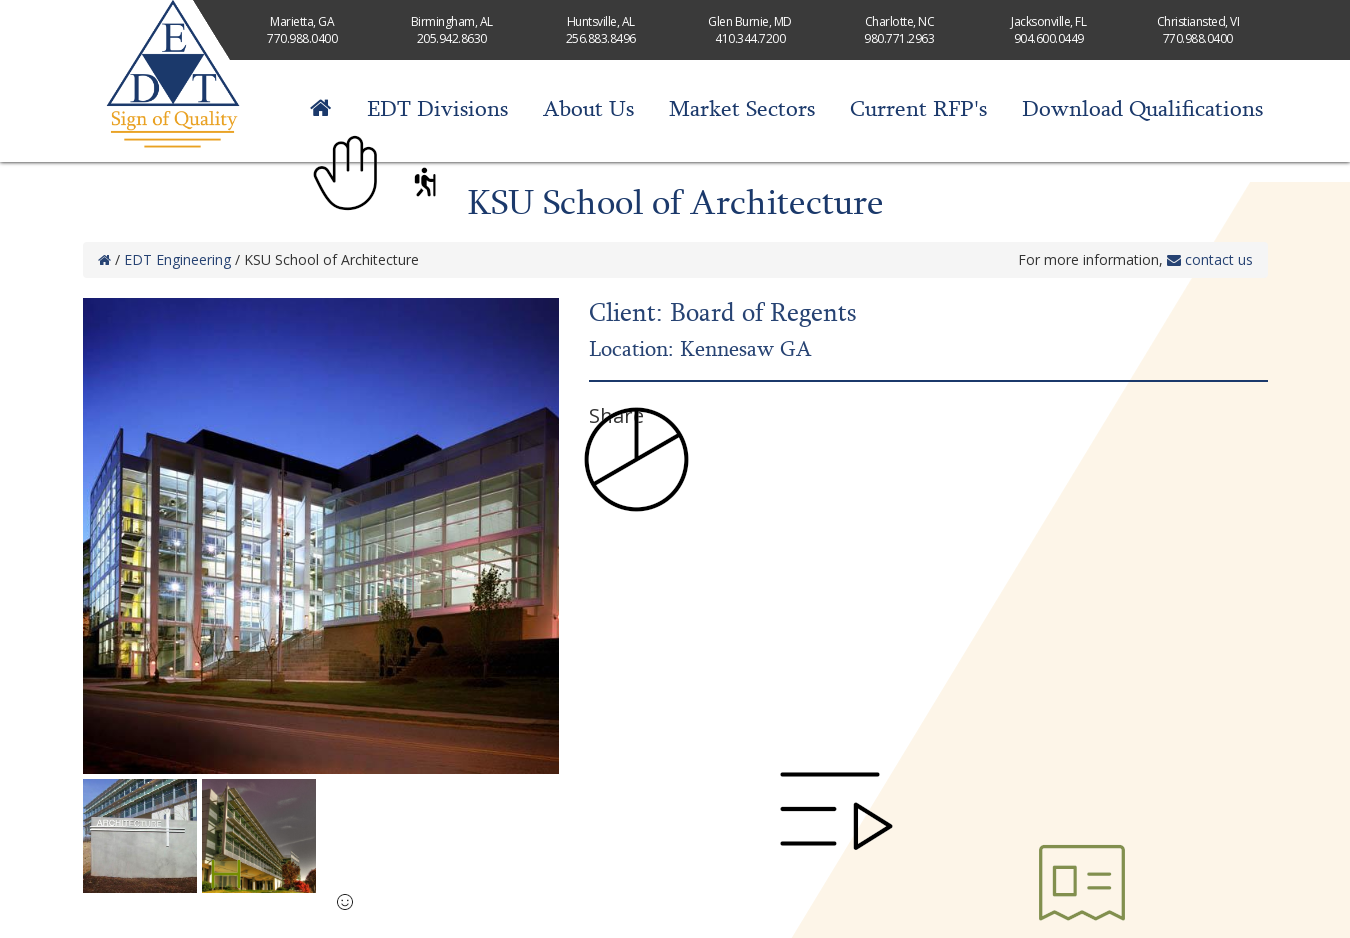 This screenshot has width=1350, height=938. Describe the element at coordinates (348, 173) in the screenshot. I see `stop or pause an action` at that location.